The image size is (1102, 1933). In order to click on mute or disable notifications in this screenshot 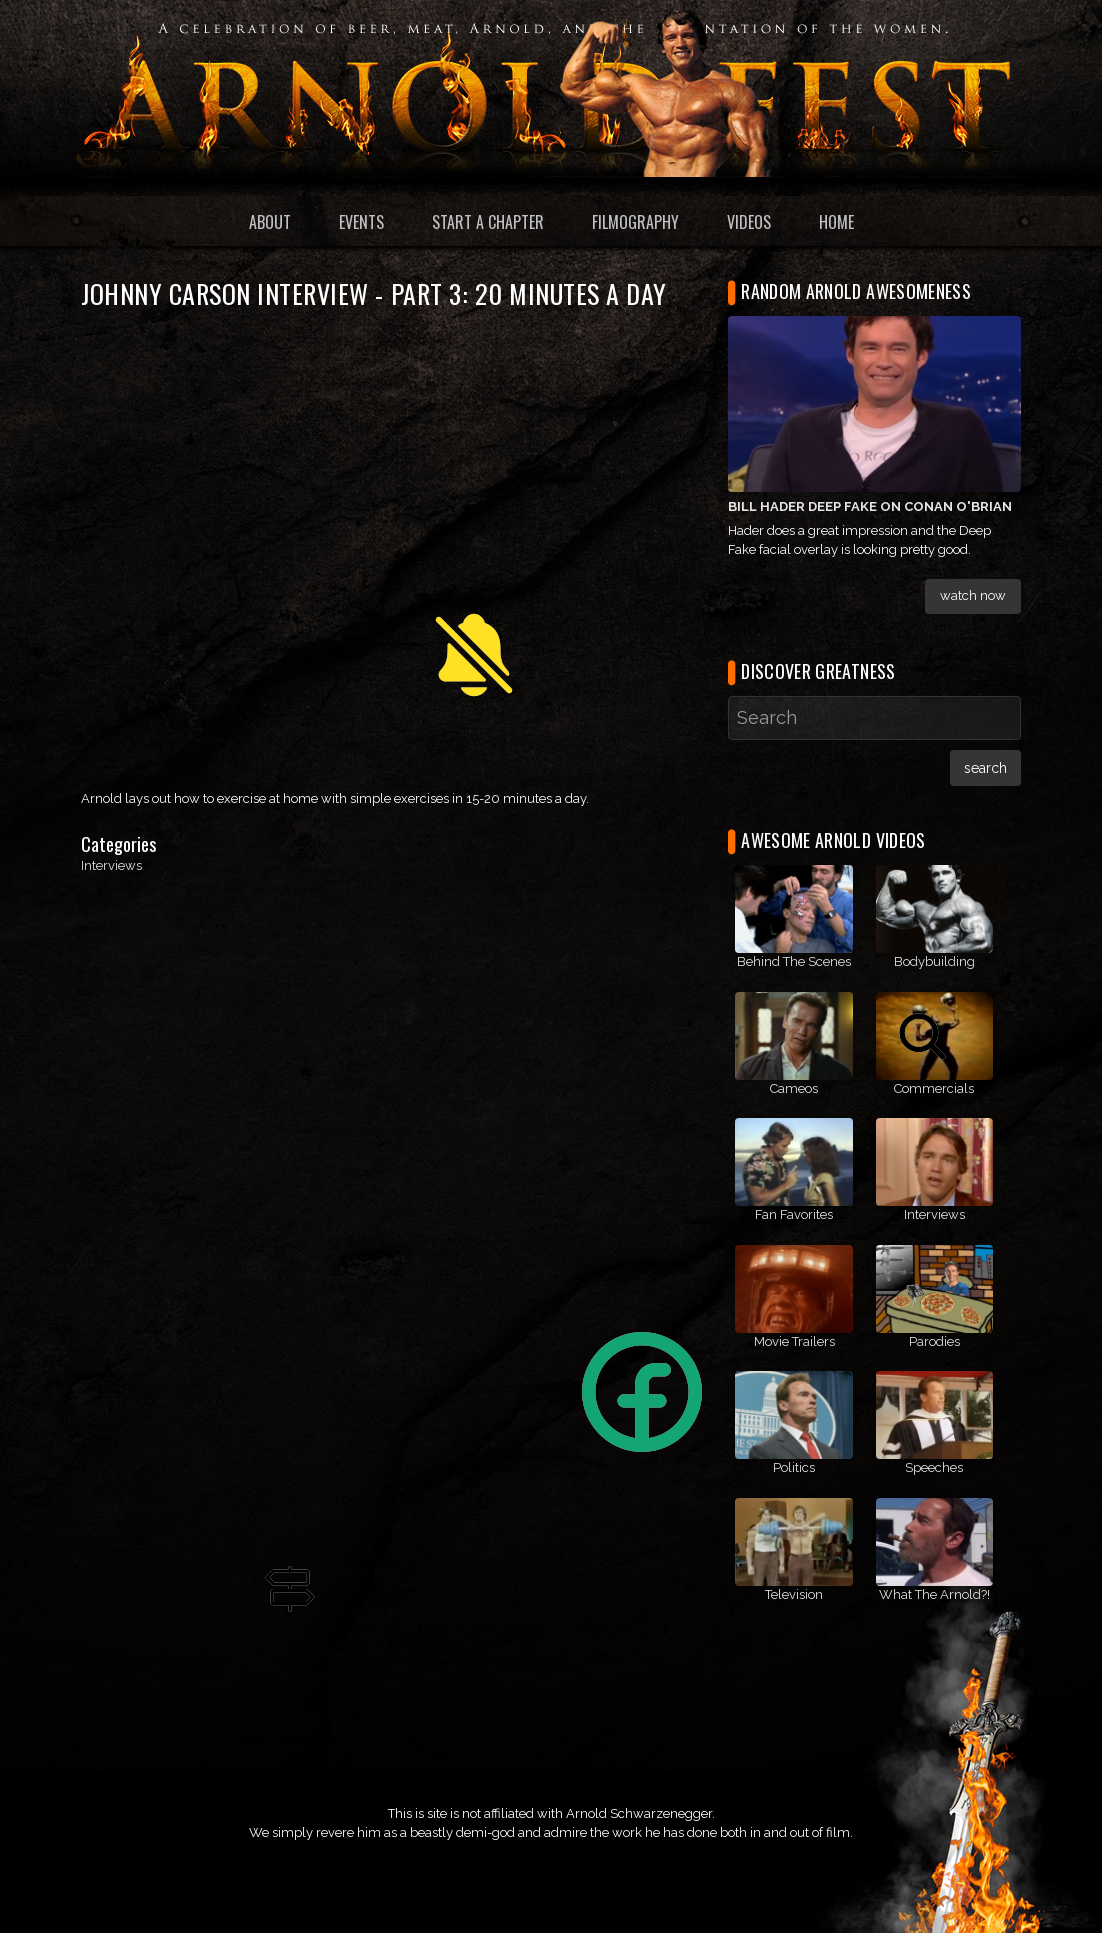, I will do `click(474, 655)`.